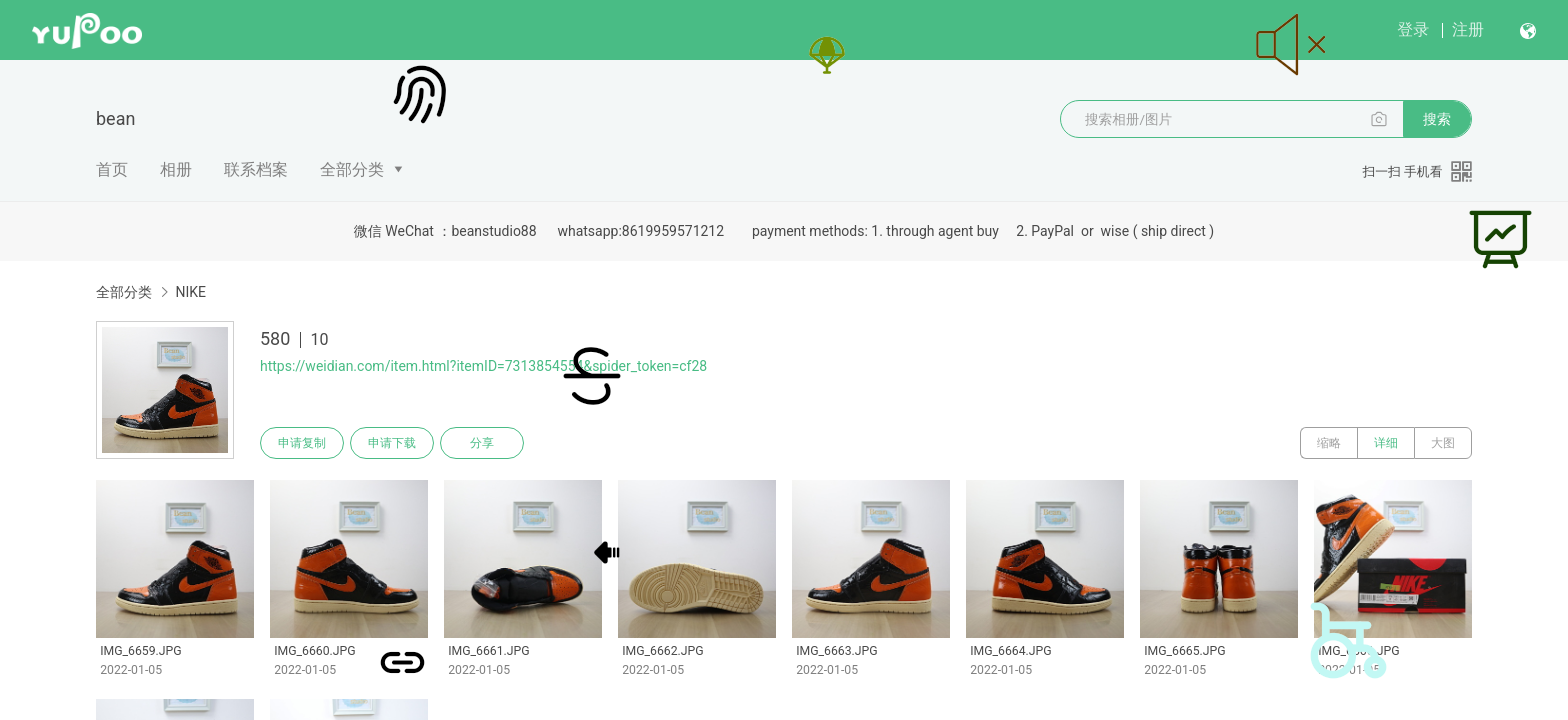 The image size is (1568, 720). I want to click on copy link to clipboard, so click(402, 662).